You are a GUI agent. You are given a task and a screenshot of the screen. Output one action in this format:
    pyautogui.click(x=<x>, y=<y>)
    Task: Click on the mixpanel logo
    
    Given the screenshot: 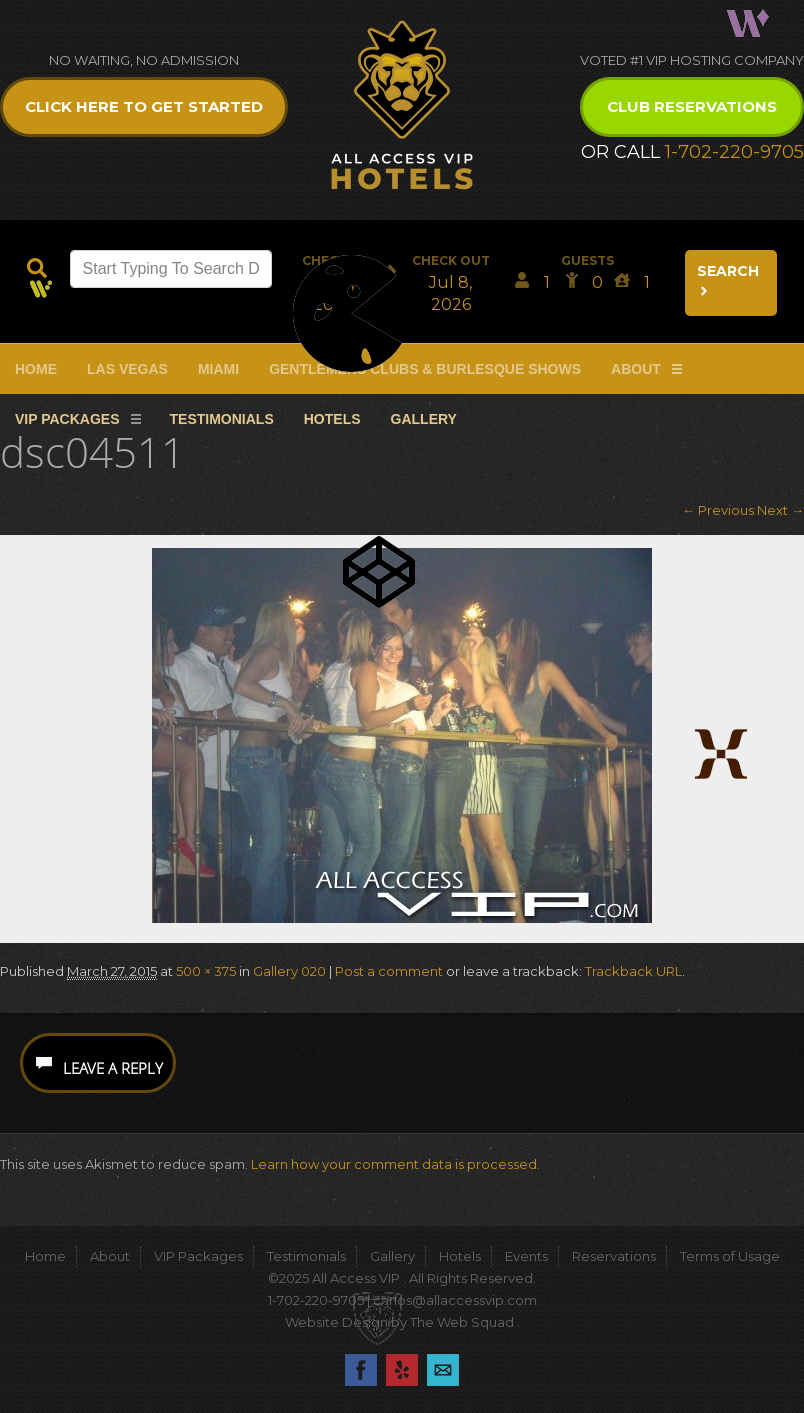 What is the action you would take?
    pyautogui.click(x=721, y=754)
    